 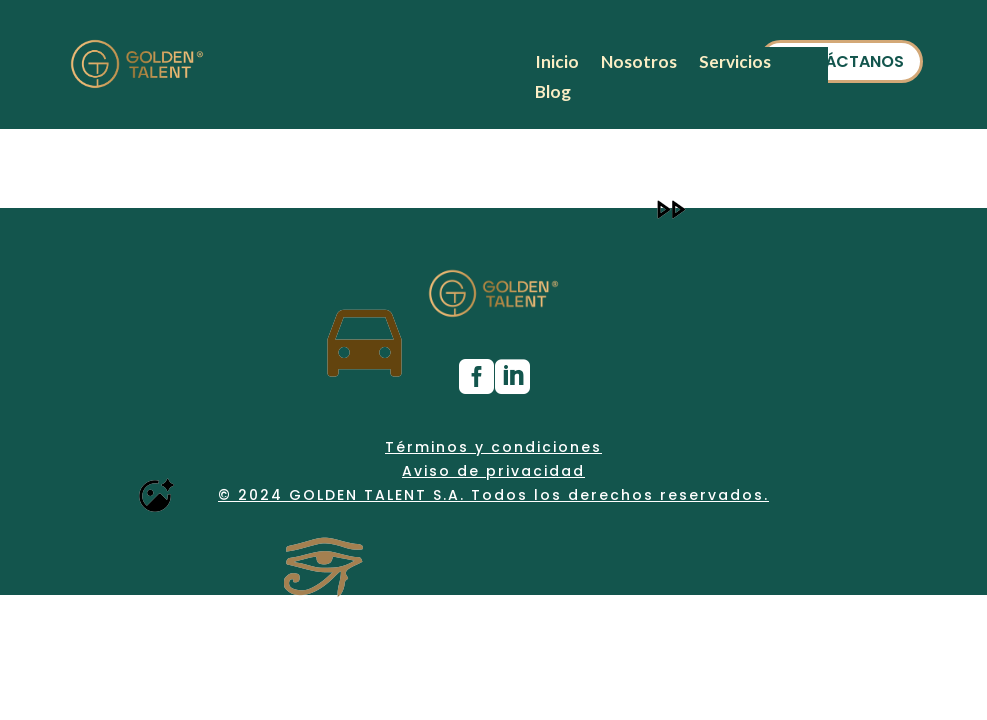 What do you see at coordinates (670, 209) in the screenshot?
I see `fast forward or skip ahead in media playback` at bounding box center [670, 209].